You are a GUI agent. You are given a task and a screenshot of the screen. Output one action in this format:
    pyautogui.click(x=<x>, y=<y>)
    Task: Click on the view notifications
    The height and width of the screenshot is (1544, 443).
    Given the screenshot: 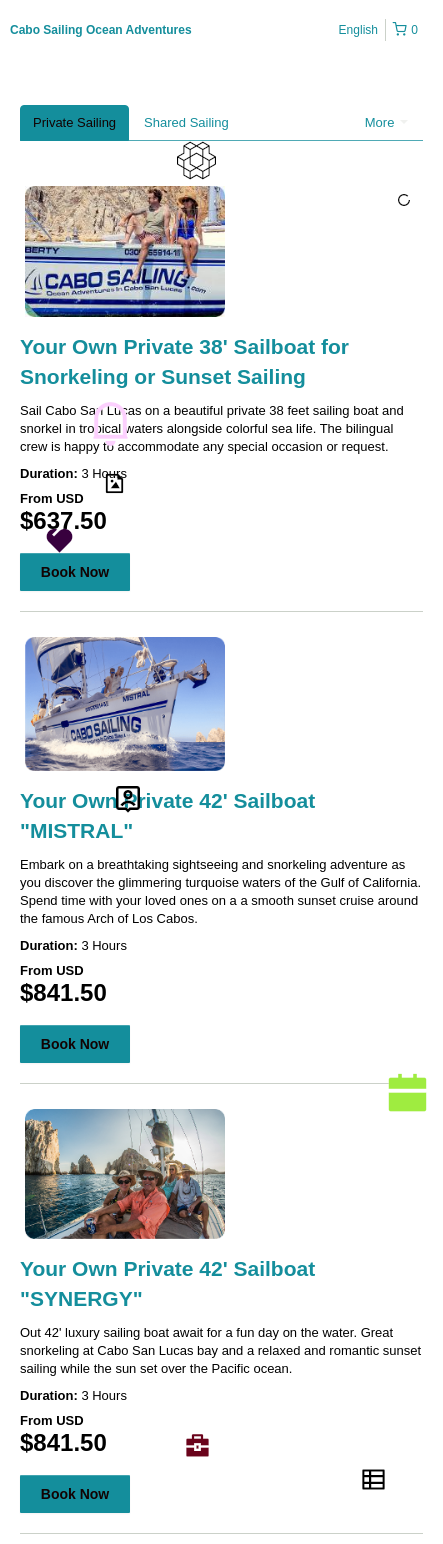 What is the action you would take?
    pyautogui.click(x=110, y=422)
    